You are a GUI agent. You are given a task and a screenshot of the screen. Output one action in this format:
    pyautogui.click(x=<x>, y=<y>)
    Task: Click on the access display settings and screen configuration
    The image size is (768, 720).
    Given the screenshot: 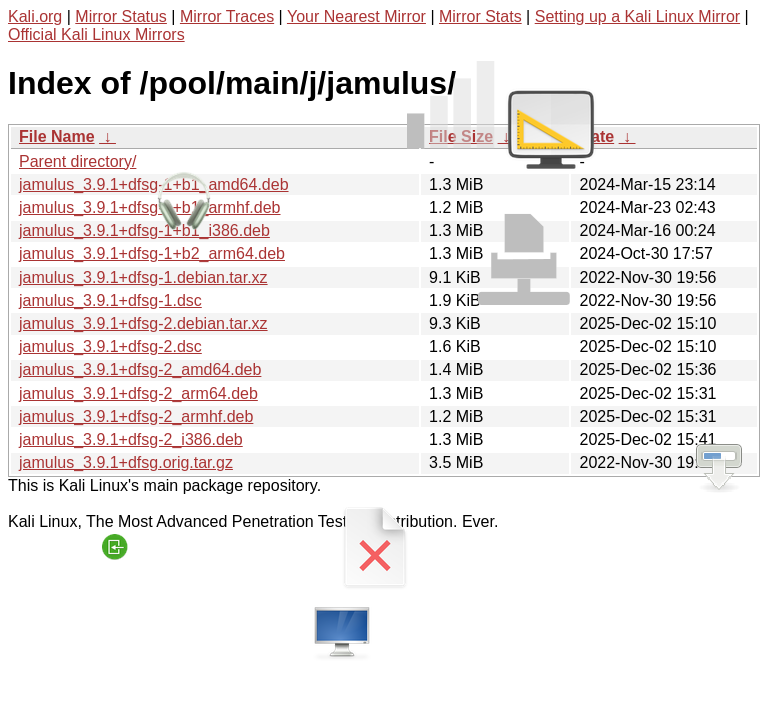 What is the action you would take?
    pyautogui.click(x=551, y=129)
    